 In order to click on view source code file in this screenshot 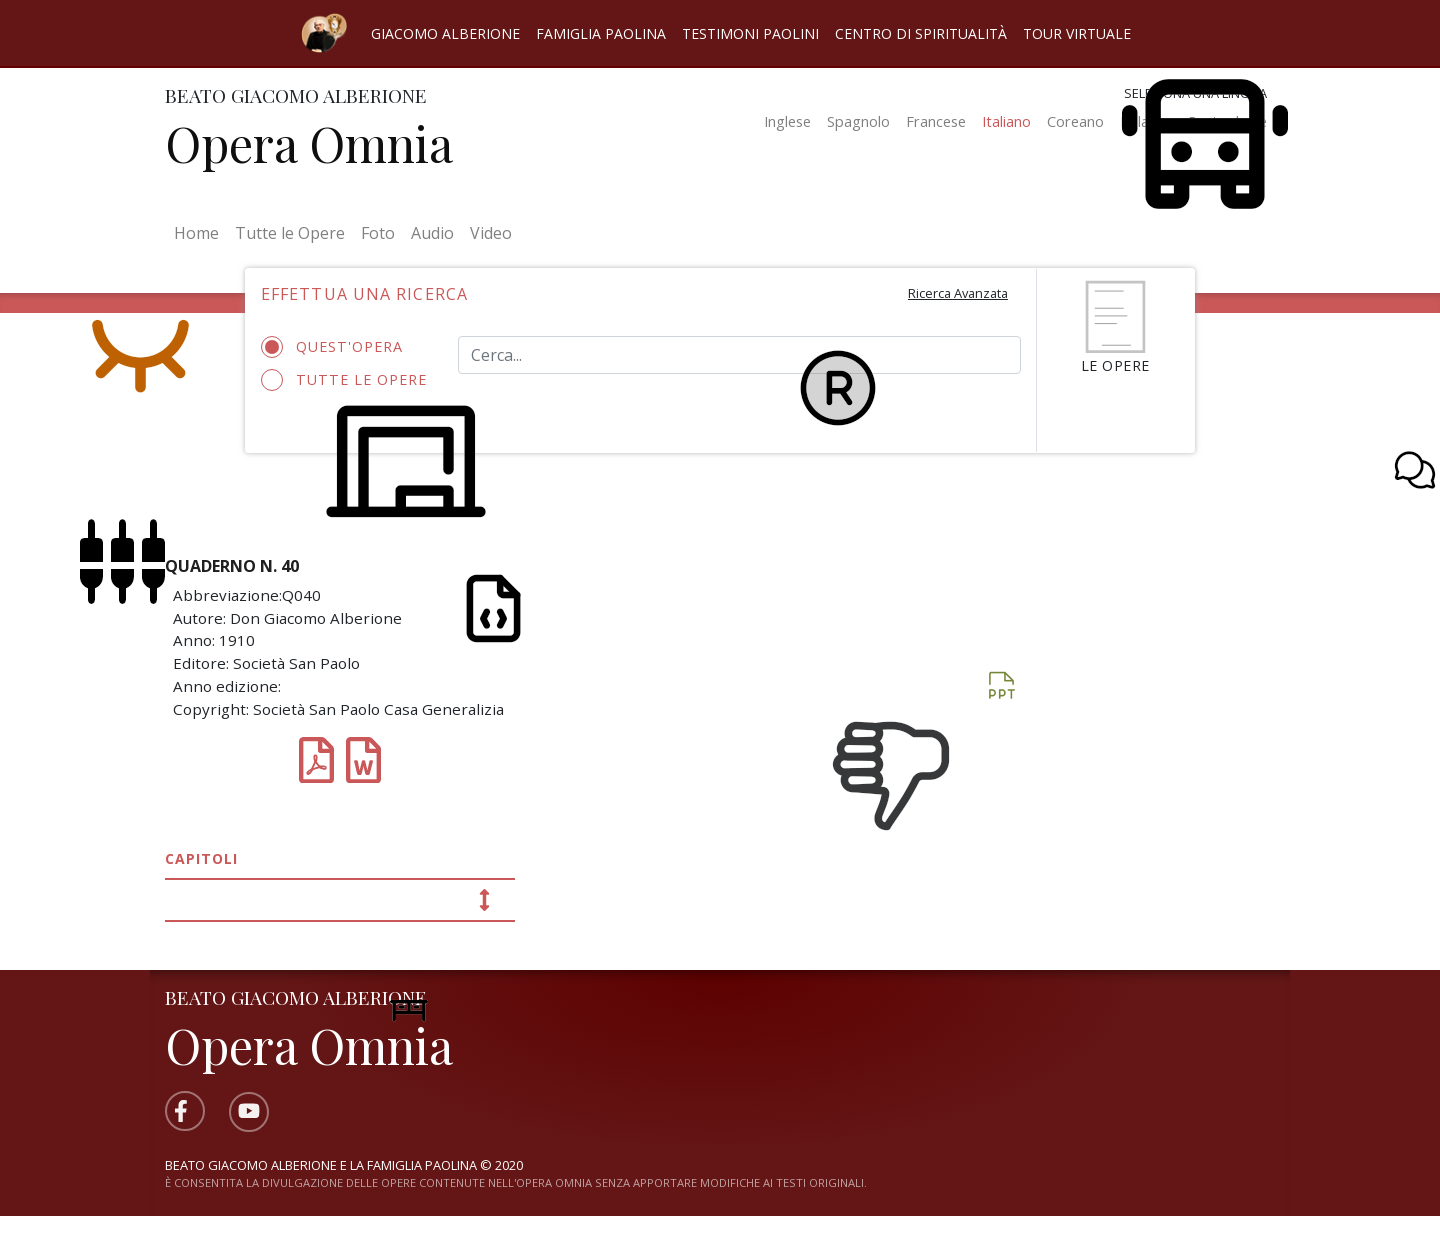, I will do `click(493, 608)`.